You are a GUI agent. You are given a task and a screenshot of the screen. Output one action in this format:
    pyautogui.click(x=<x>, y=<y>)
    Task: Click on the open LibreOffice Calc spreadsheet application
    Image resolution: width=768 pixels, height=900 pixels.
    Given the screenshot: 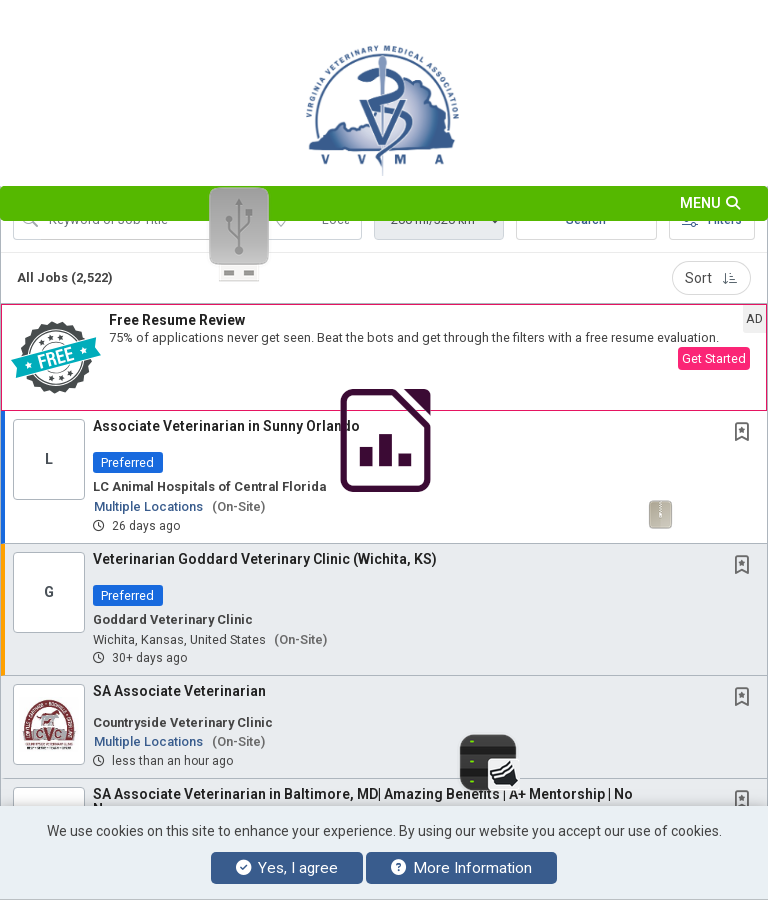 What is the action you would take?
    pyautogui.click(x=385, y=440)
    